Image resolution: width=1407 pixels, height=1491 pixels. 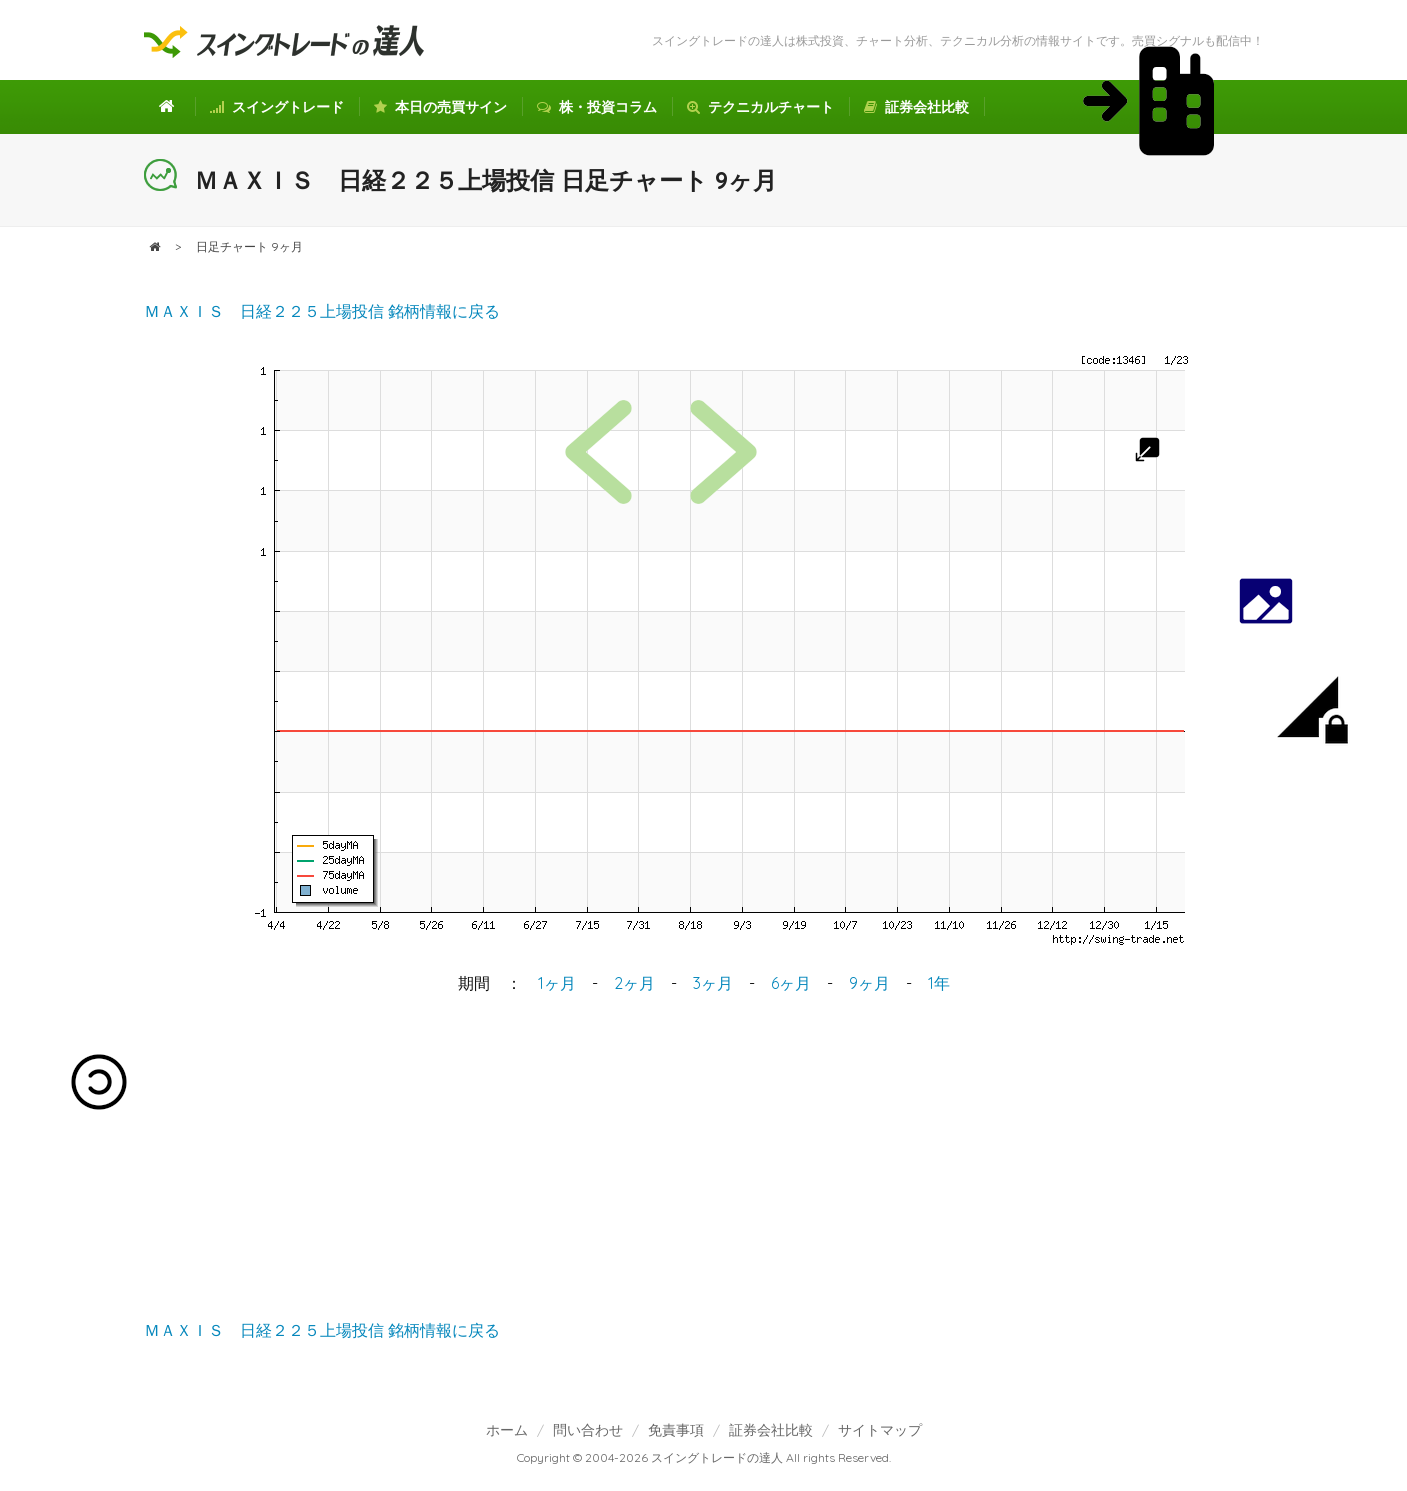 What do you see at coordinates (1312, 711) in the screenshot?
I see `network connection is secured or encrypted` at bounding box center [1312, 711].